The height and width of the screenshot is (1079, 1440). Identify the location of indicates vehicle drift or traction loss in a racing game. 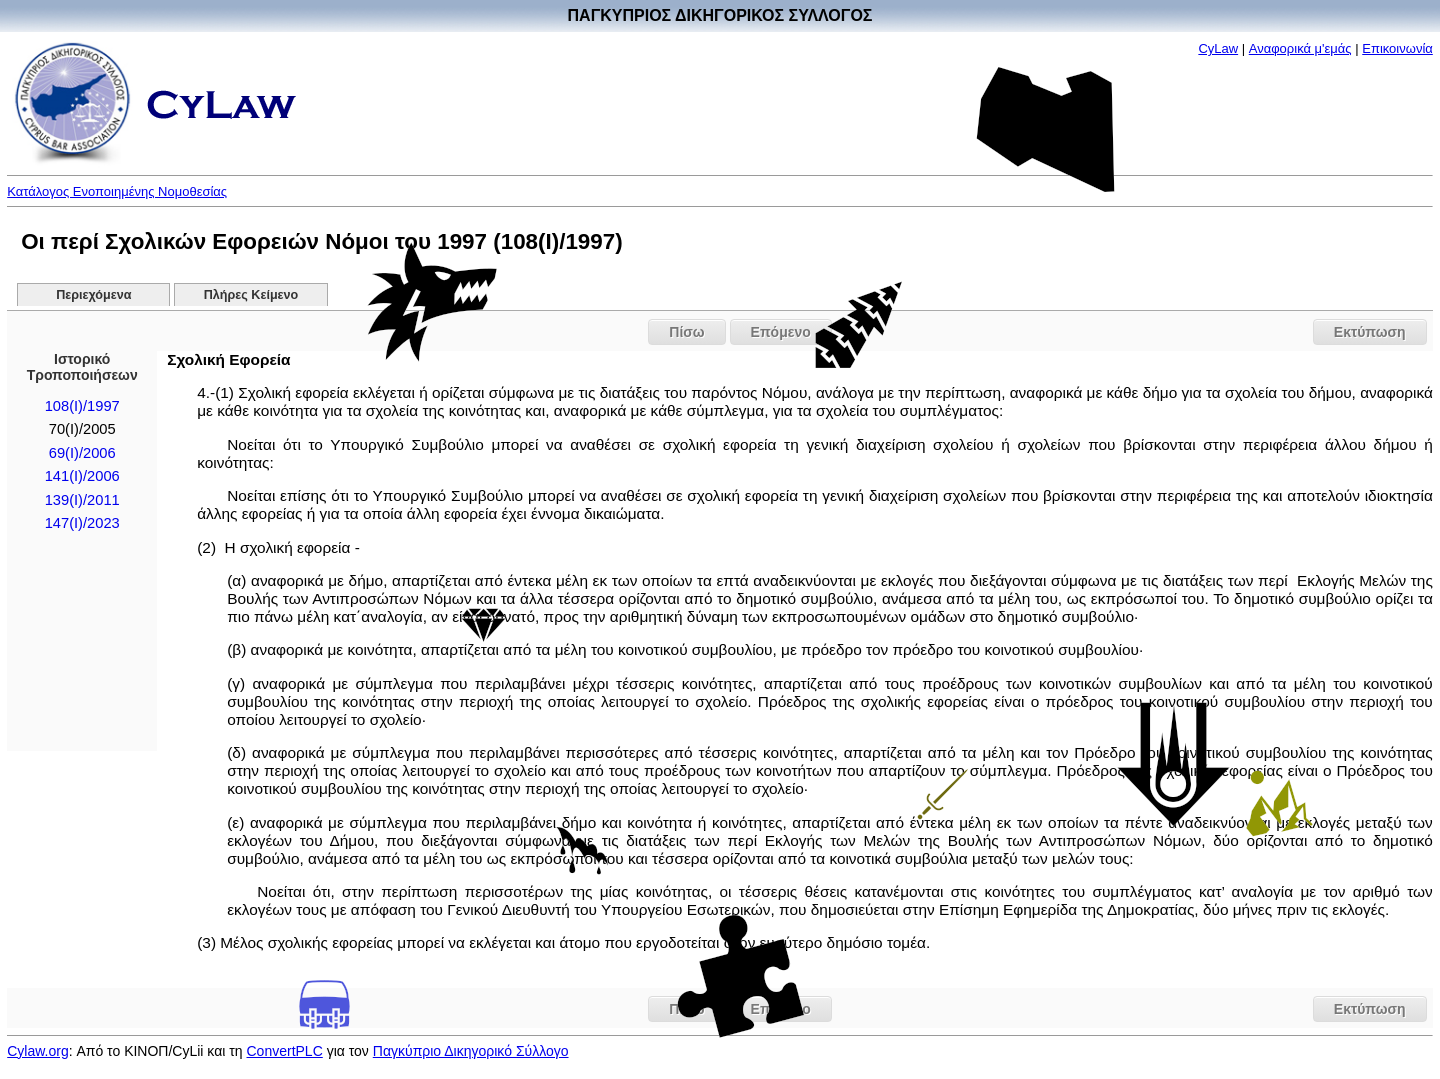
(858, 324).